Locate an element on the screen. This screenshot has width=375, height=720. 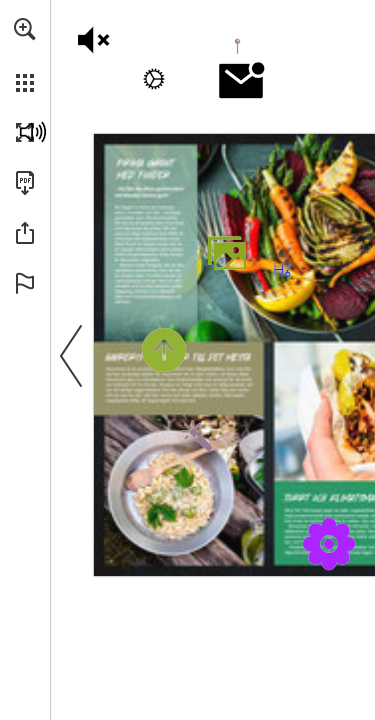
indicates unread email in inbox is located at coordinates (241, 81).